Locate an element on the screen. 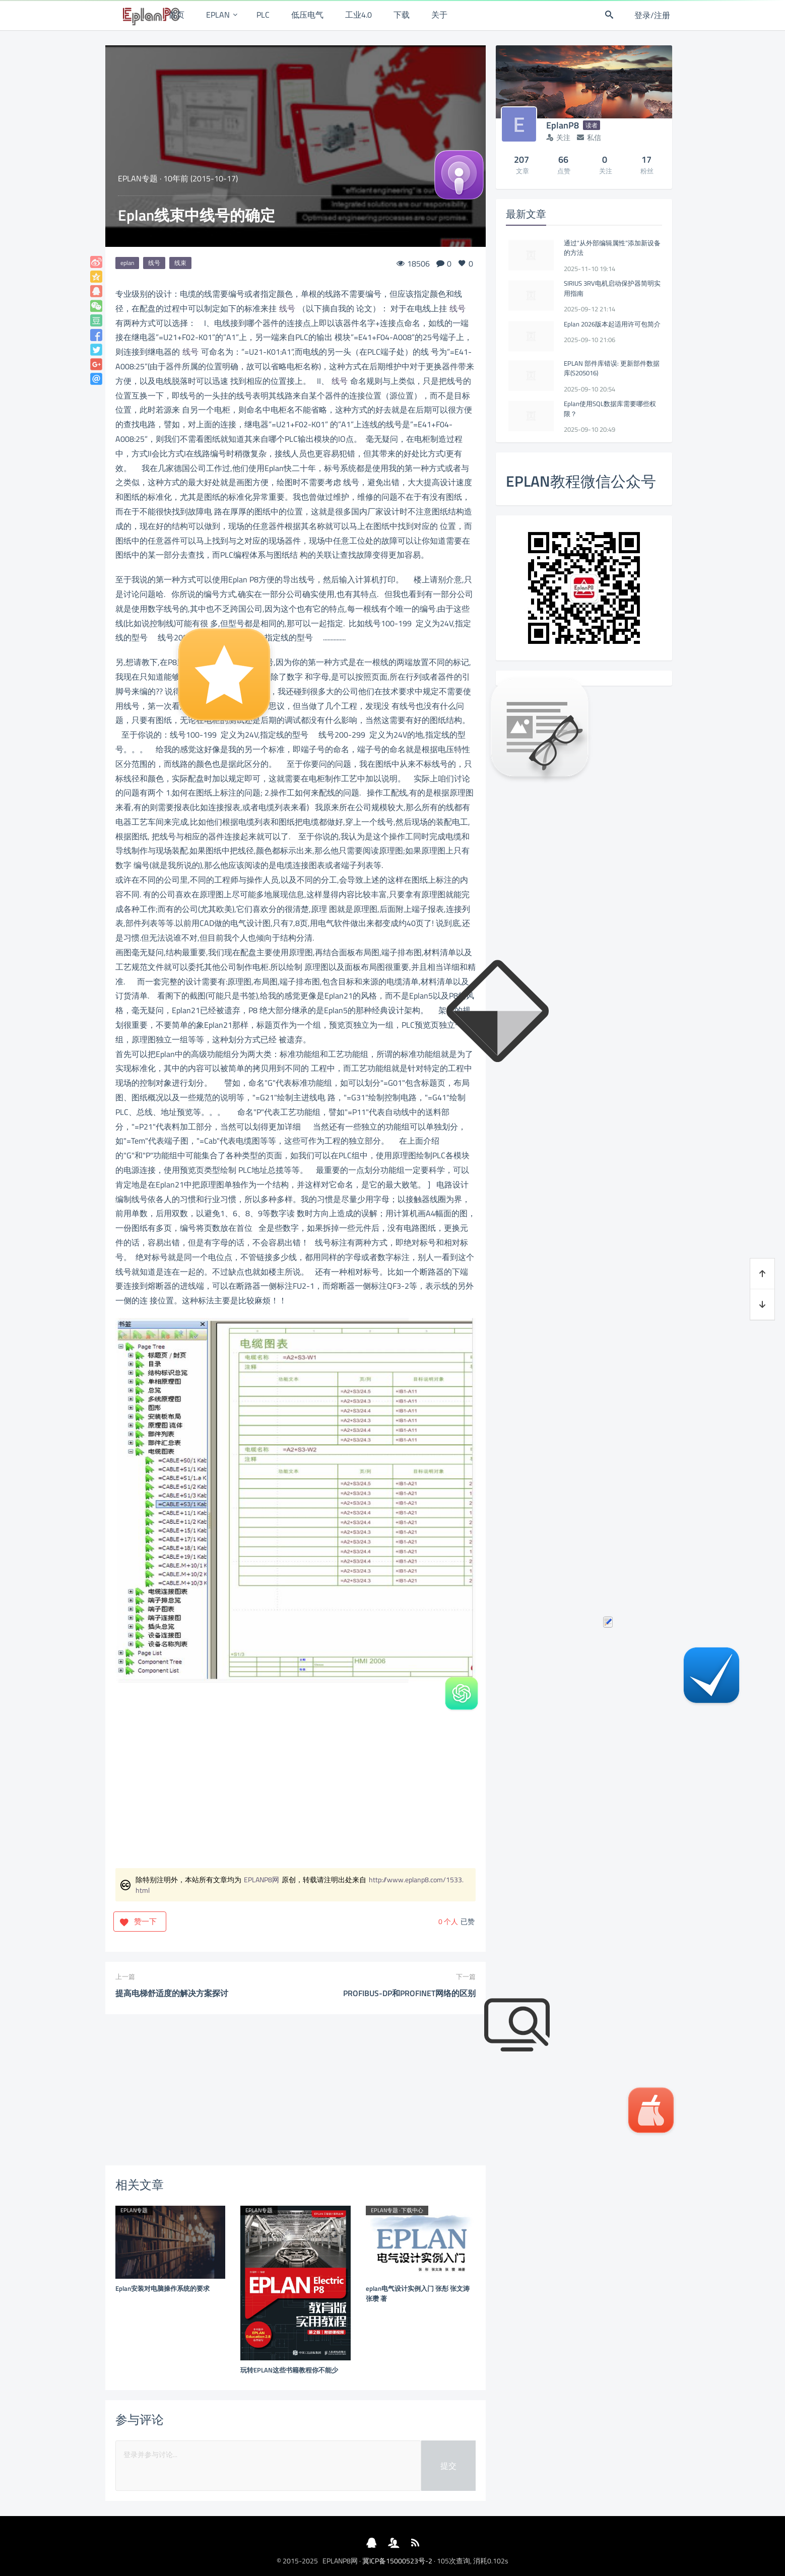 The height and width of the screenshot is (2576, 785). access system diagnostics settings is located at coordinates (517, 2023).